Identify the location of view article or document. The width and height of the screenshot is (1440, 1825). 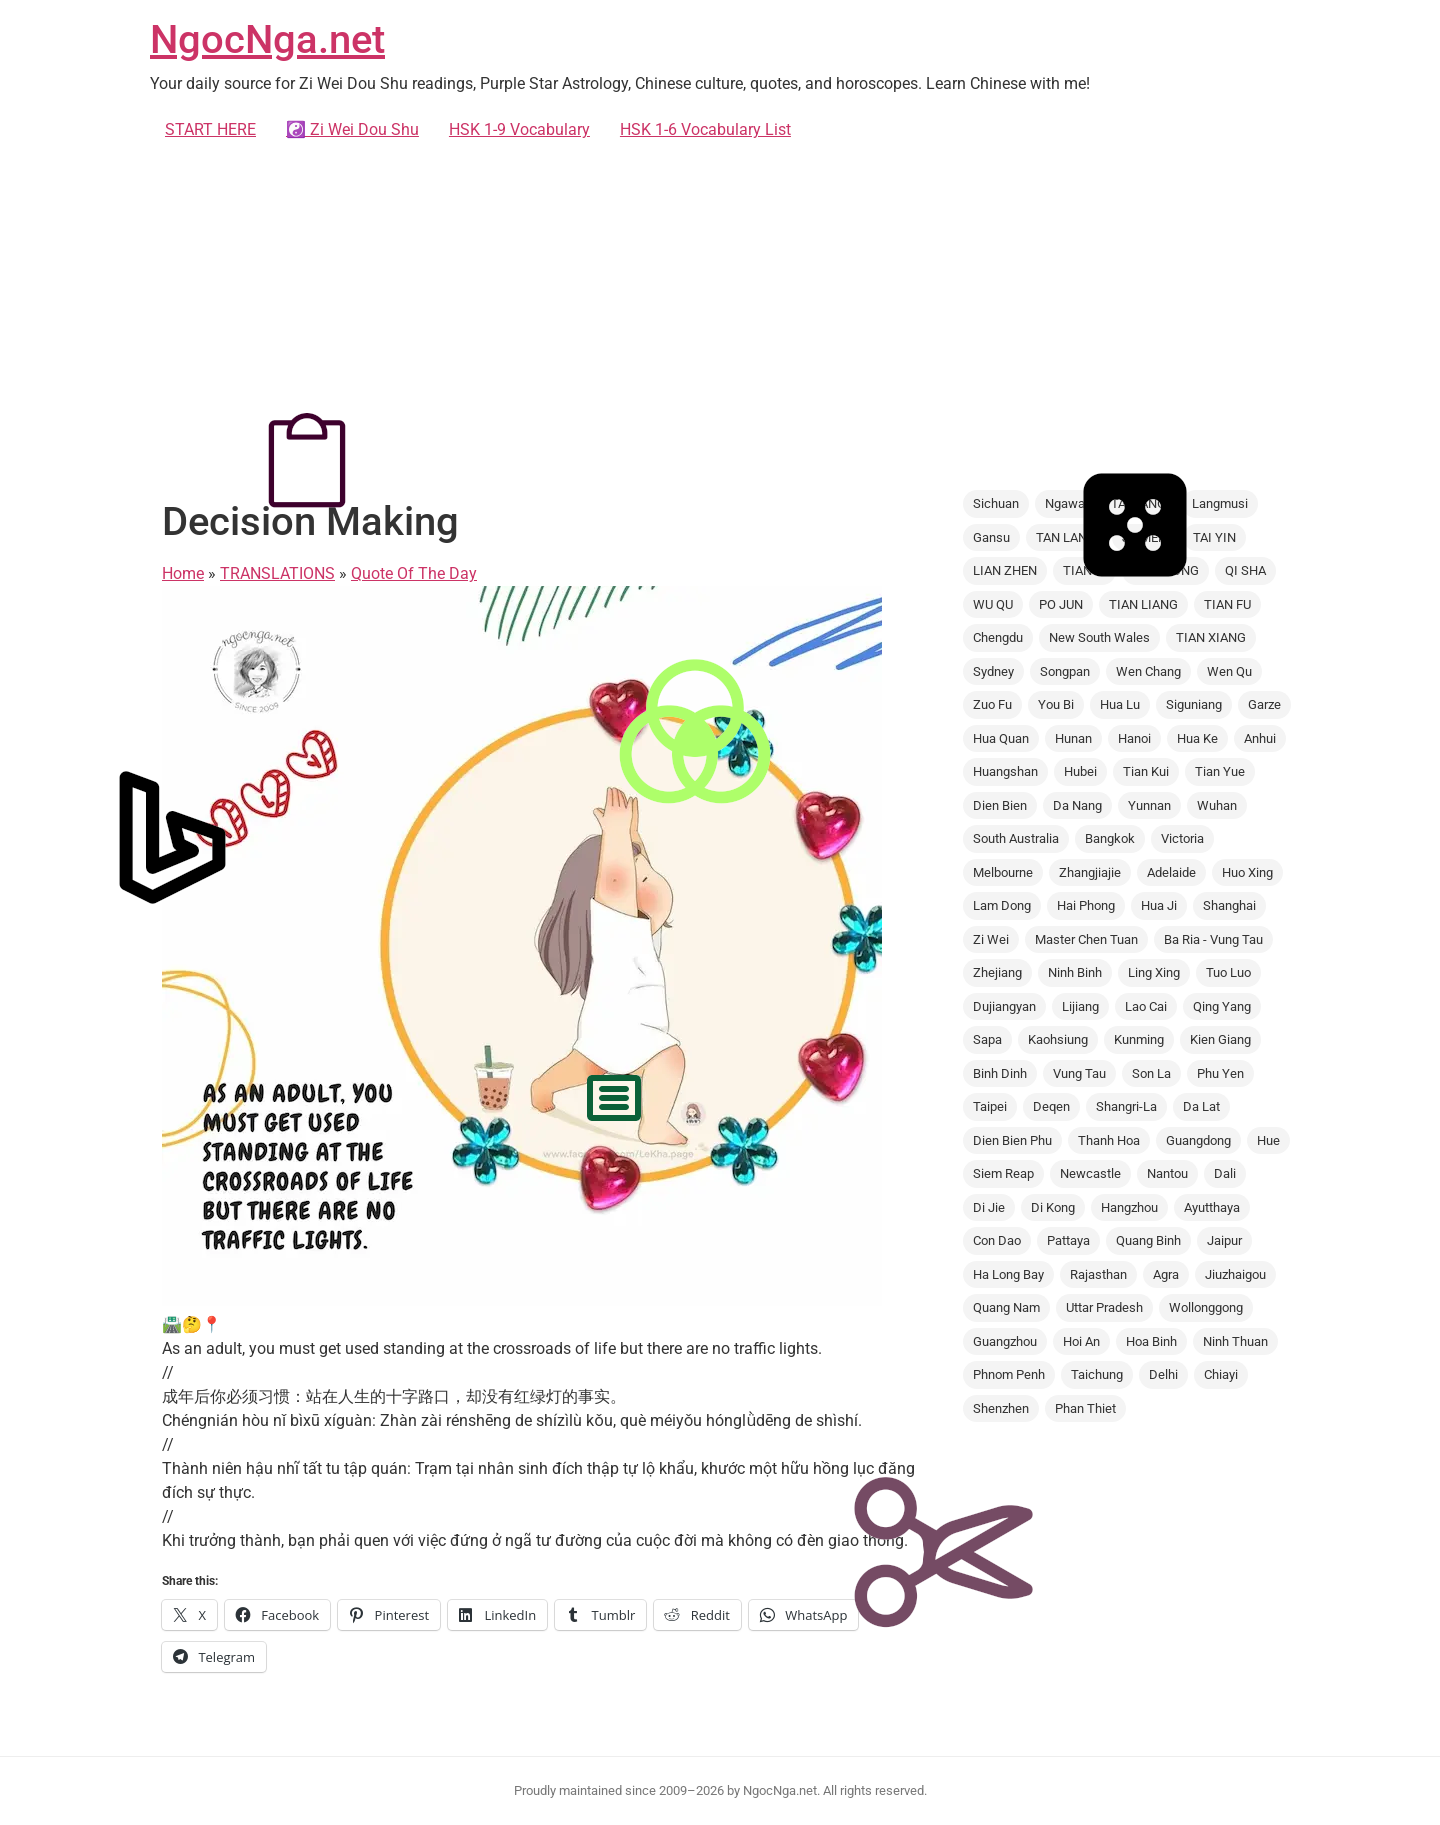
(614, 1098).